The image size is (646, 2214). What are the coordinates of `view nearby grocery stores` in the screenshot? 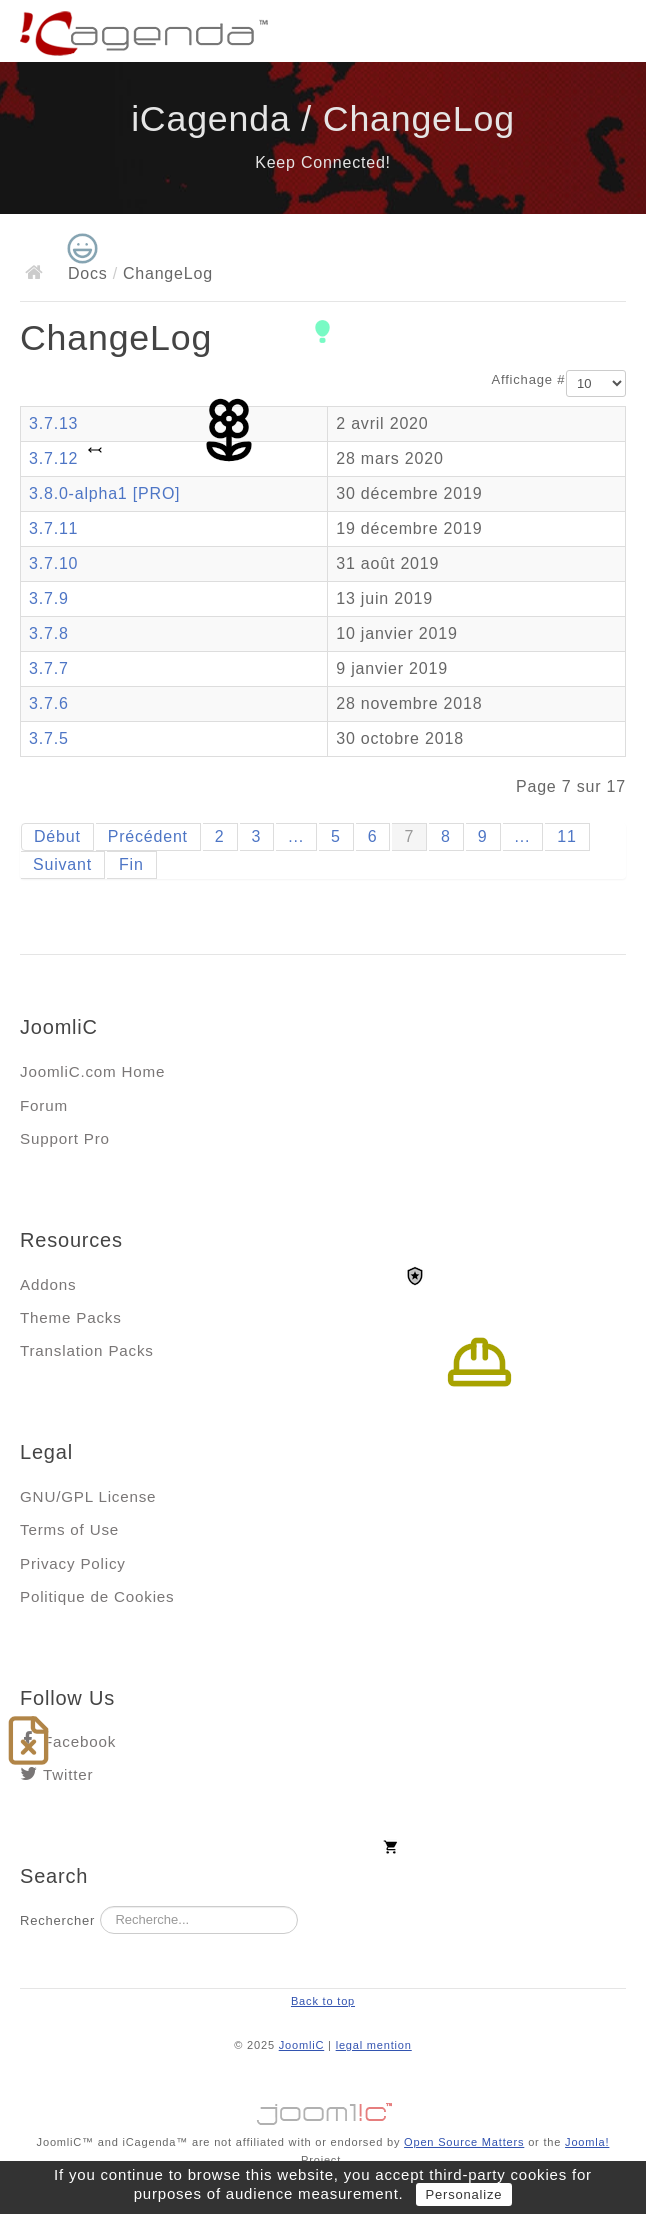 It's located at (391, 1847).